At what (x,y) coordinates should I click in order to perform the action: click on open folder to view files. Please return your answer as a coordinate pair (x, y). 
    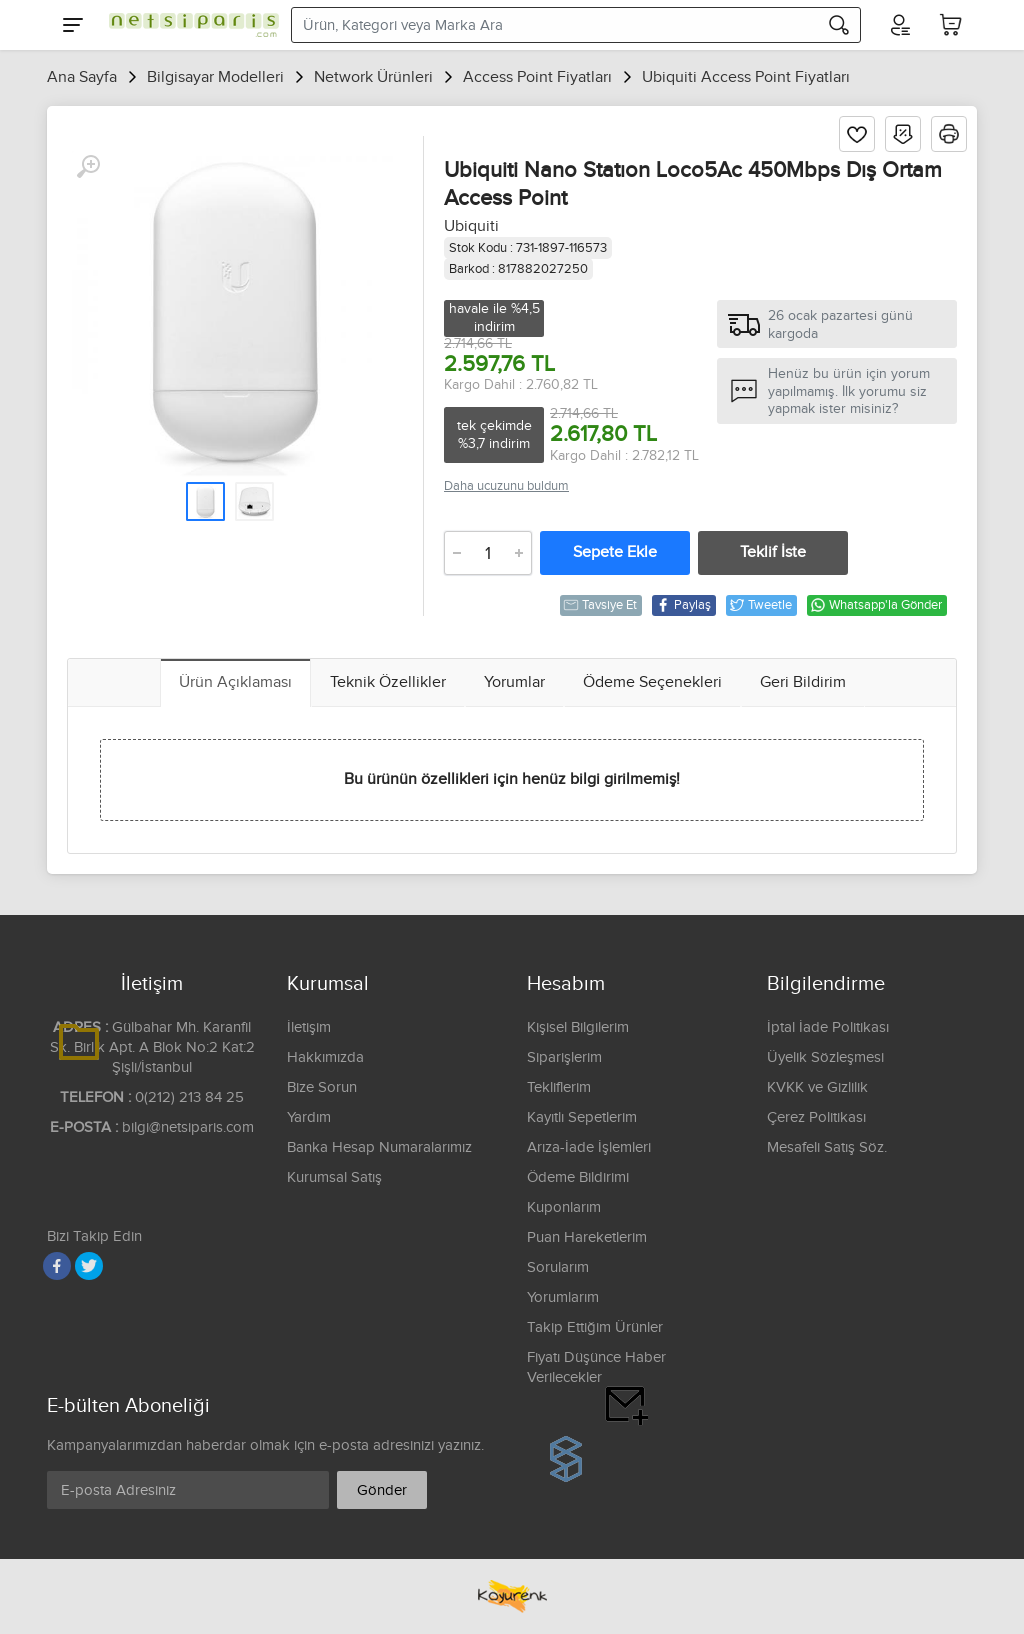
    Looking at the image, I should click on (79, 1042).